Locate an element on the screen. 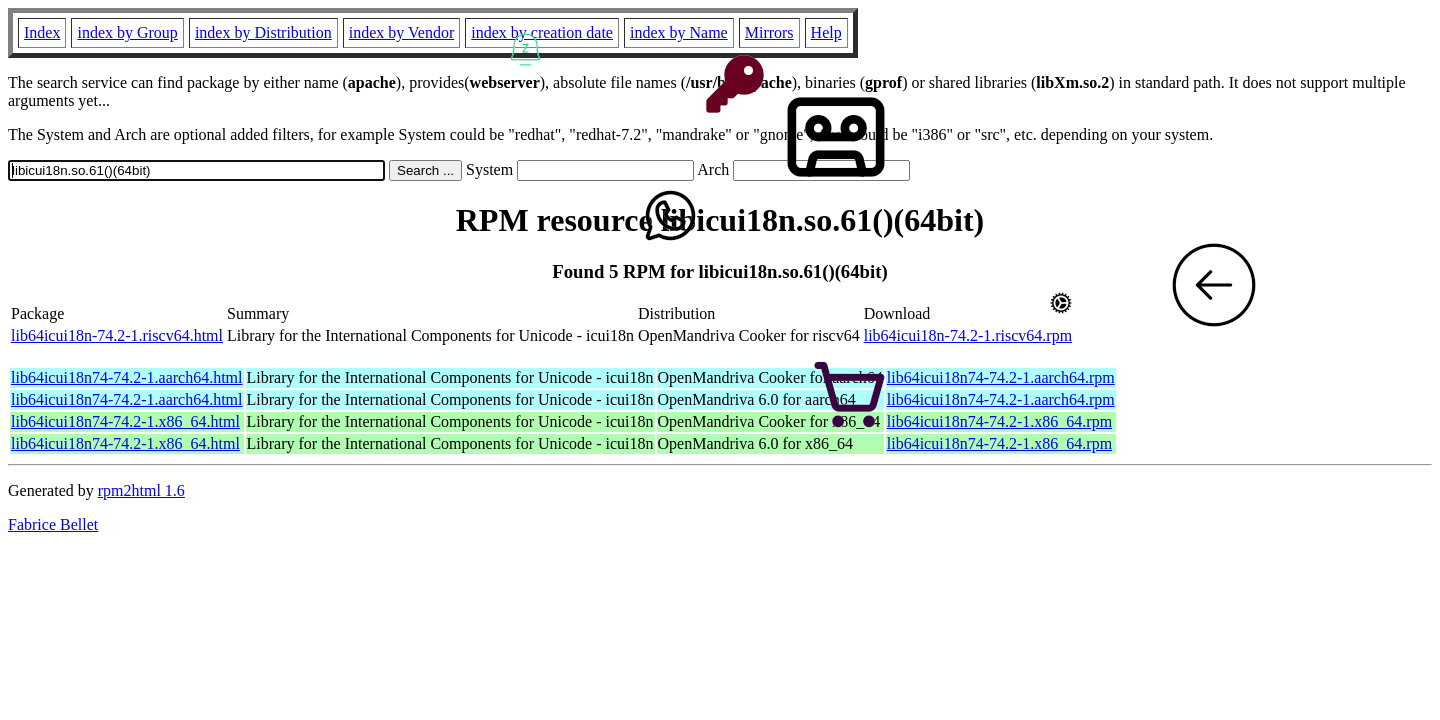  open whatsapp messaging app is located at coordinates (670, 215).